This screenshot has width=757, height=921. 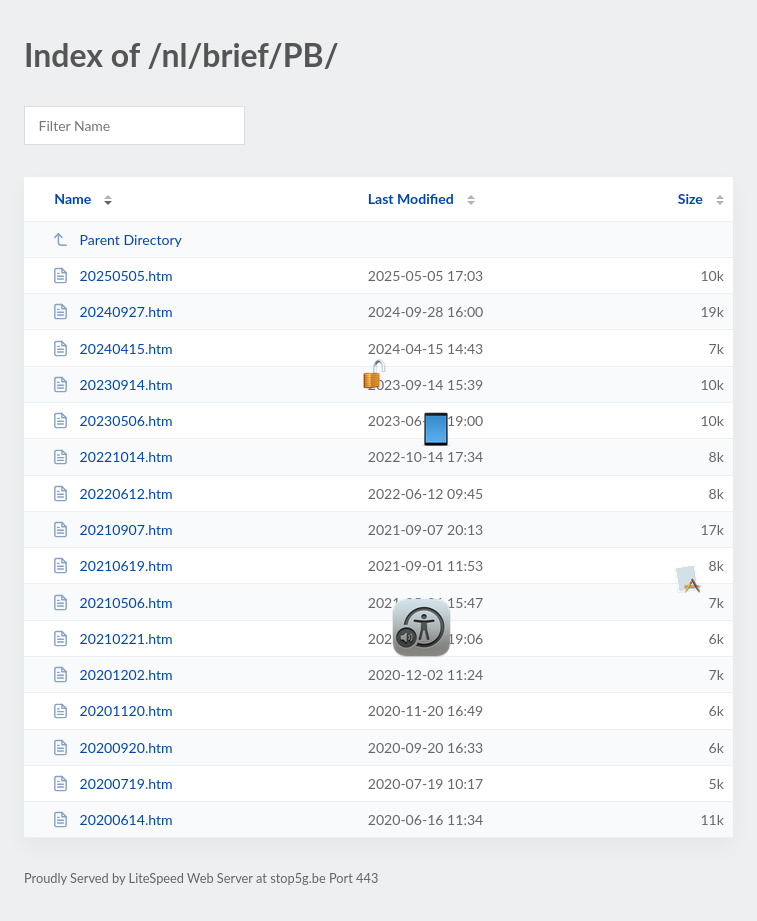 I want to click on generic application icon for unidentified apps, so click(x=686, y=578).